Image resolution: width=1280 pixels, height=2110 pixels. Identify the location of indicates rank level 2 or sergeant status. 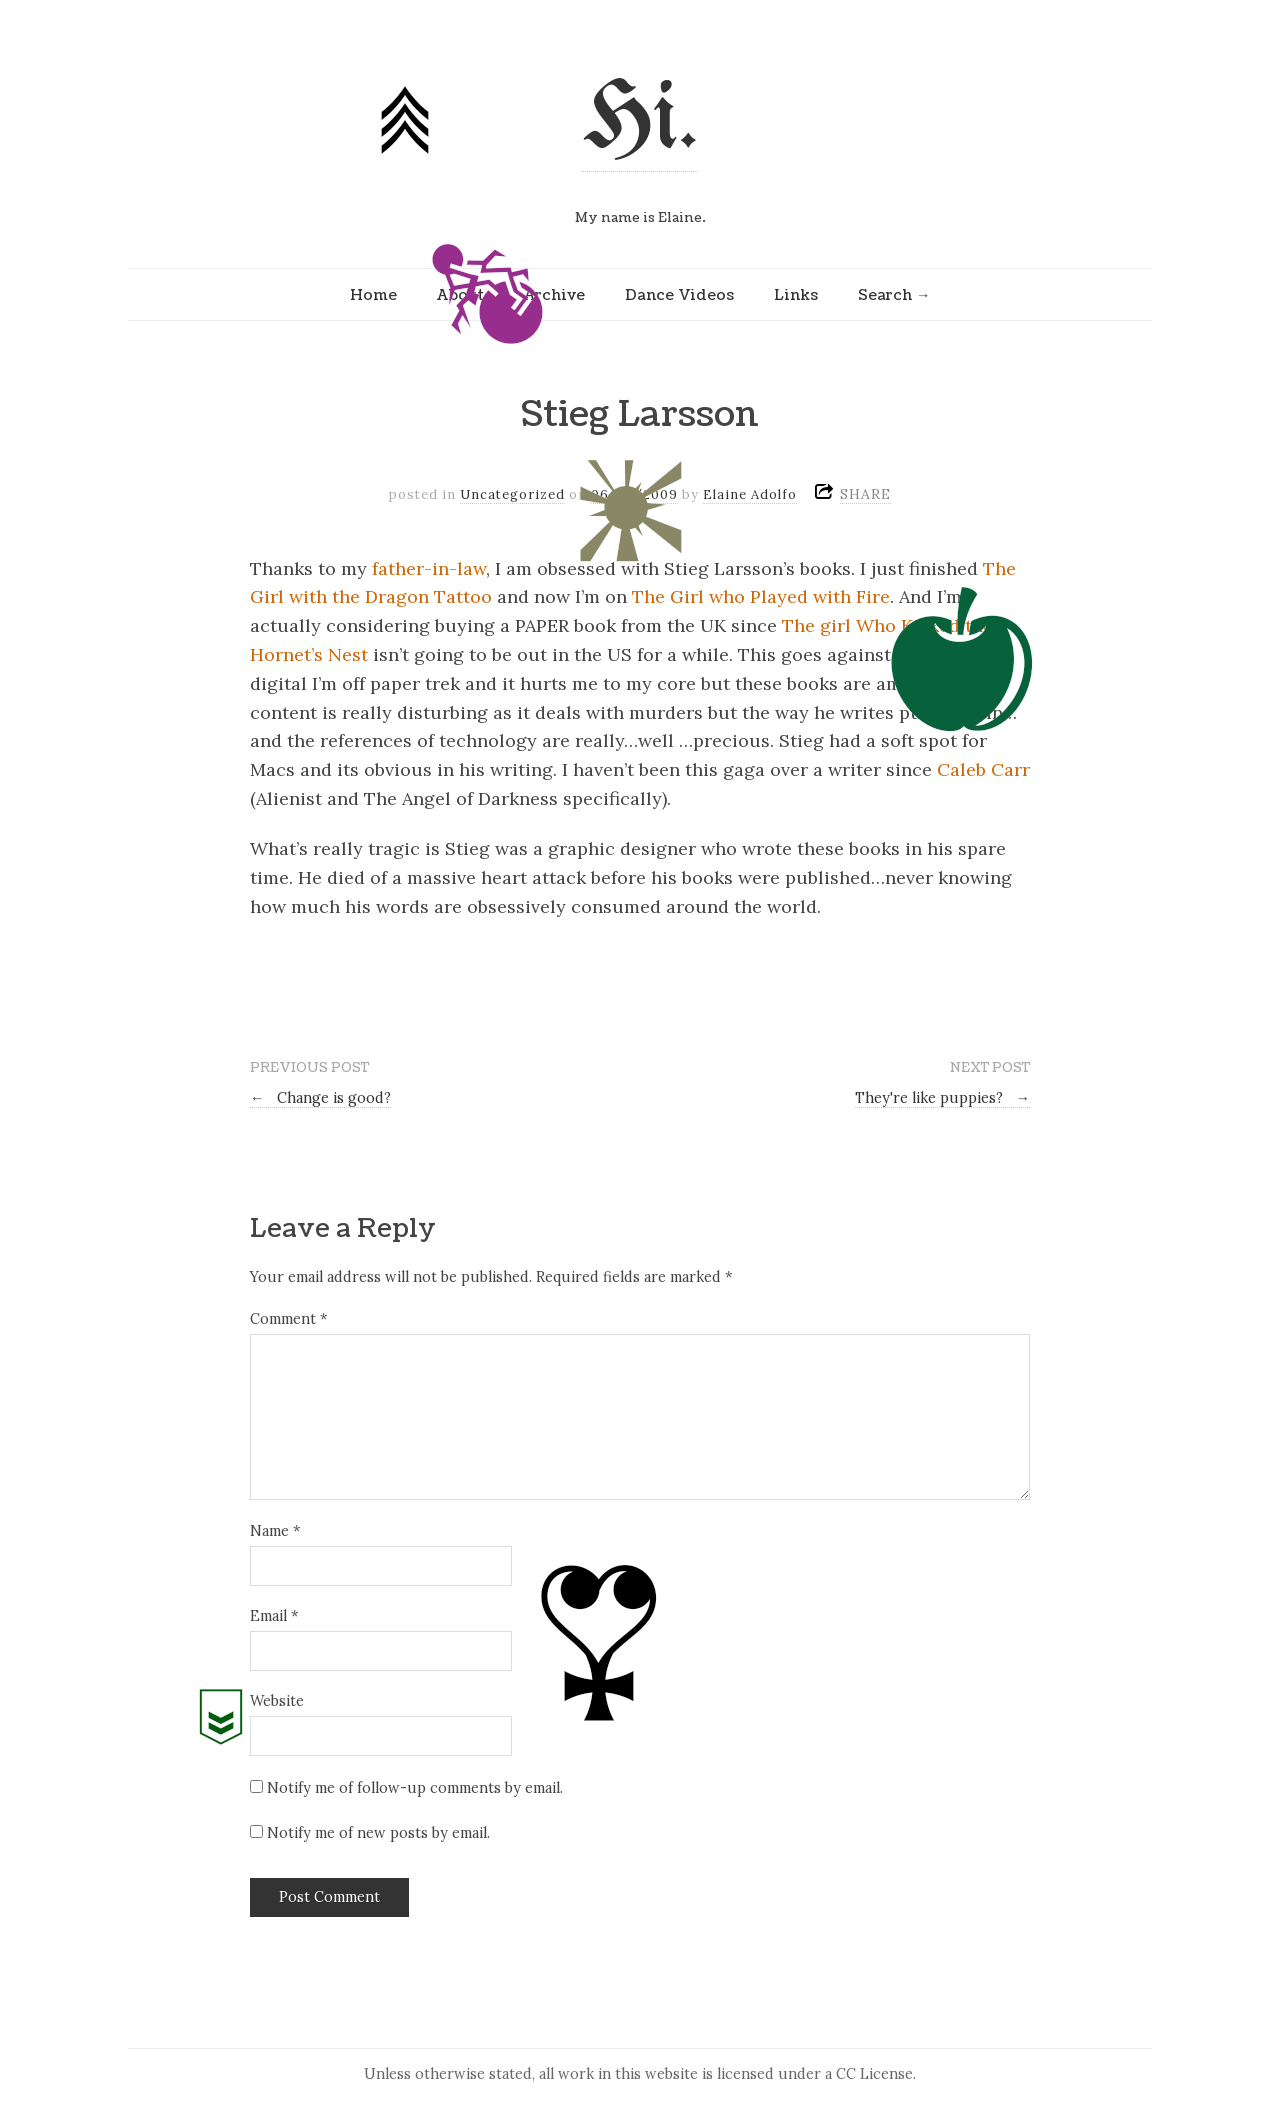
(221, 1717).